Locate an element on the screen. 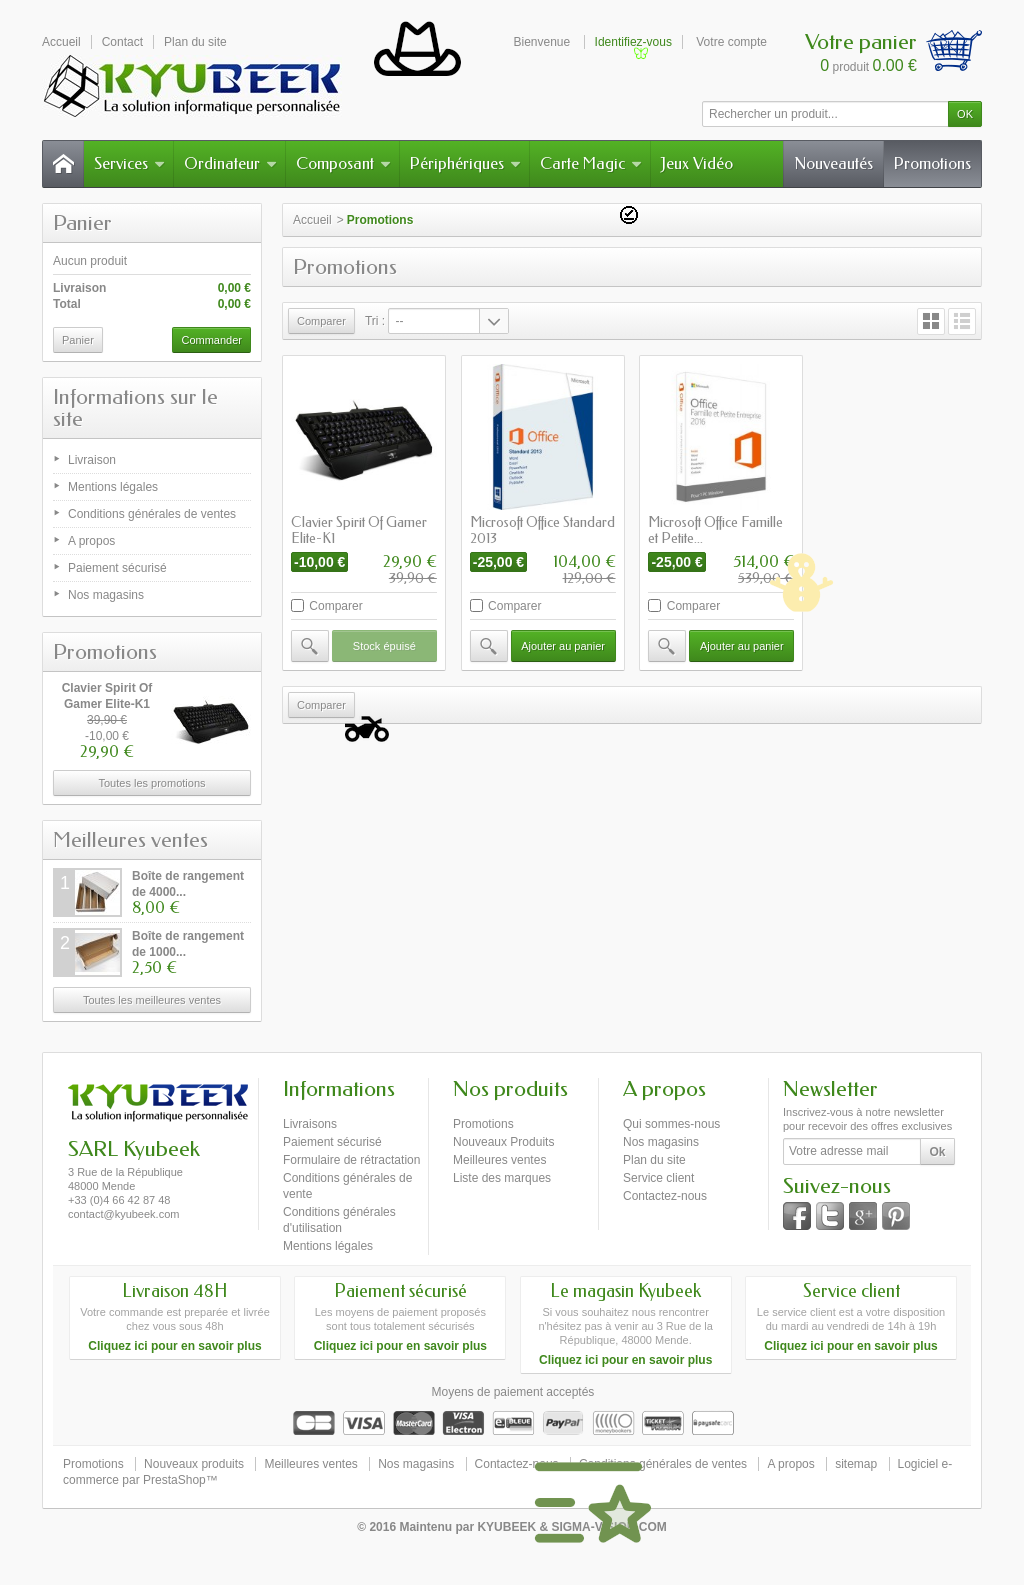 Image resolution: width=1024 pixels, height=1585 pixels. select cowboy hat avatar or profile accessory is located at coordinates (417, 51).